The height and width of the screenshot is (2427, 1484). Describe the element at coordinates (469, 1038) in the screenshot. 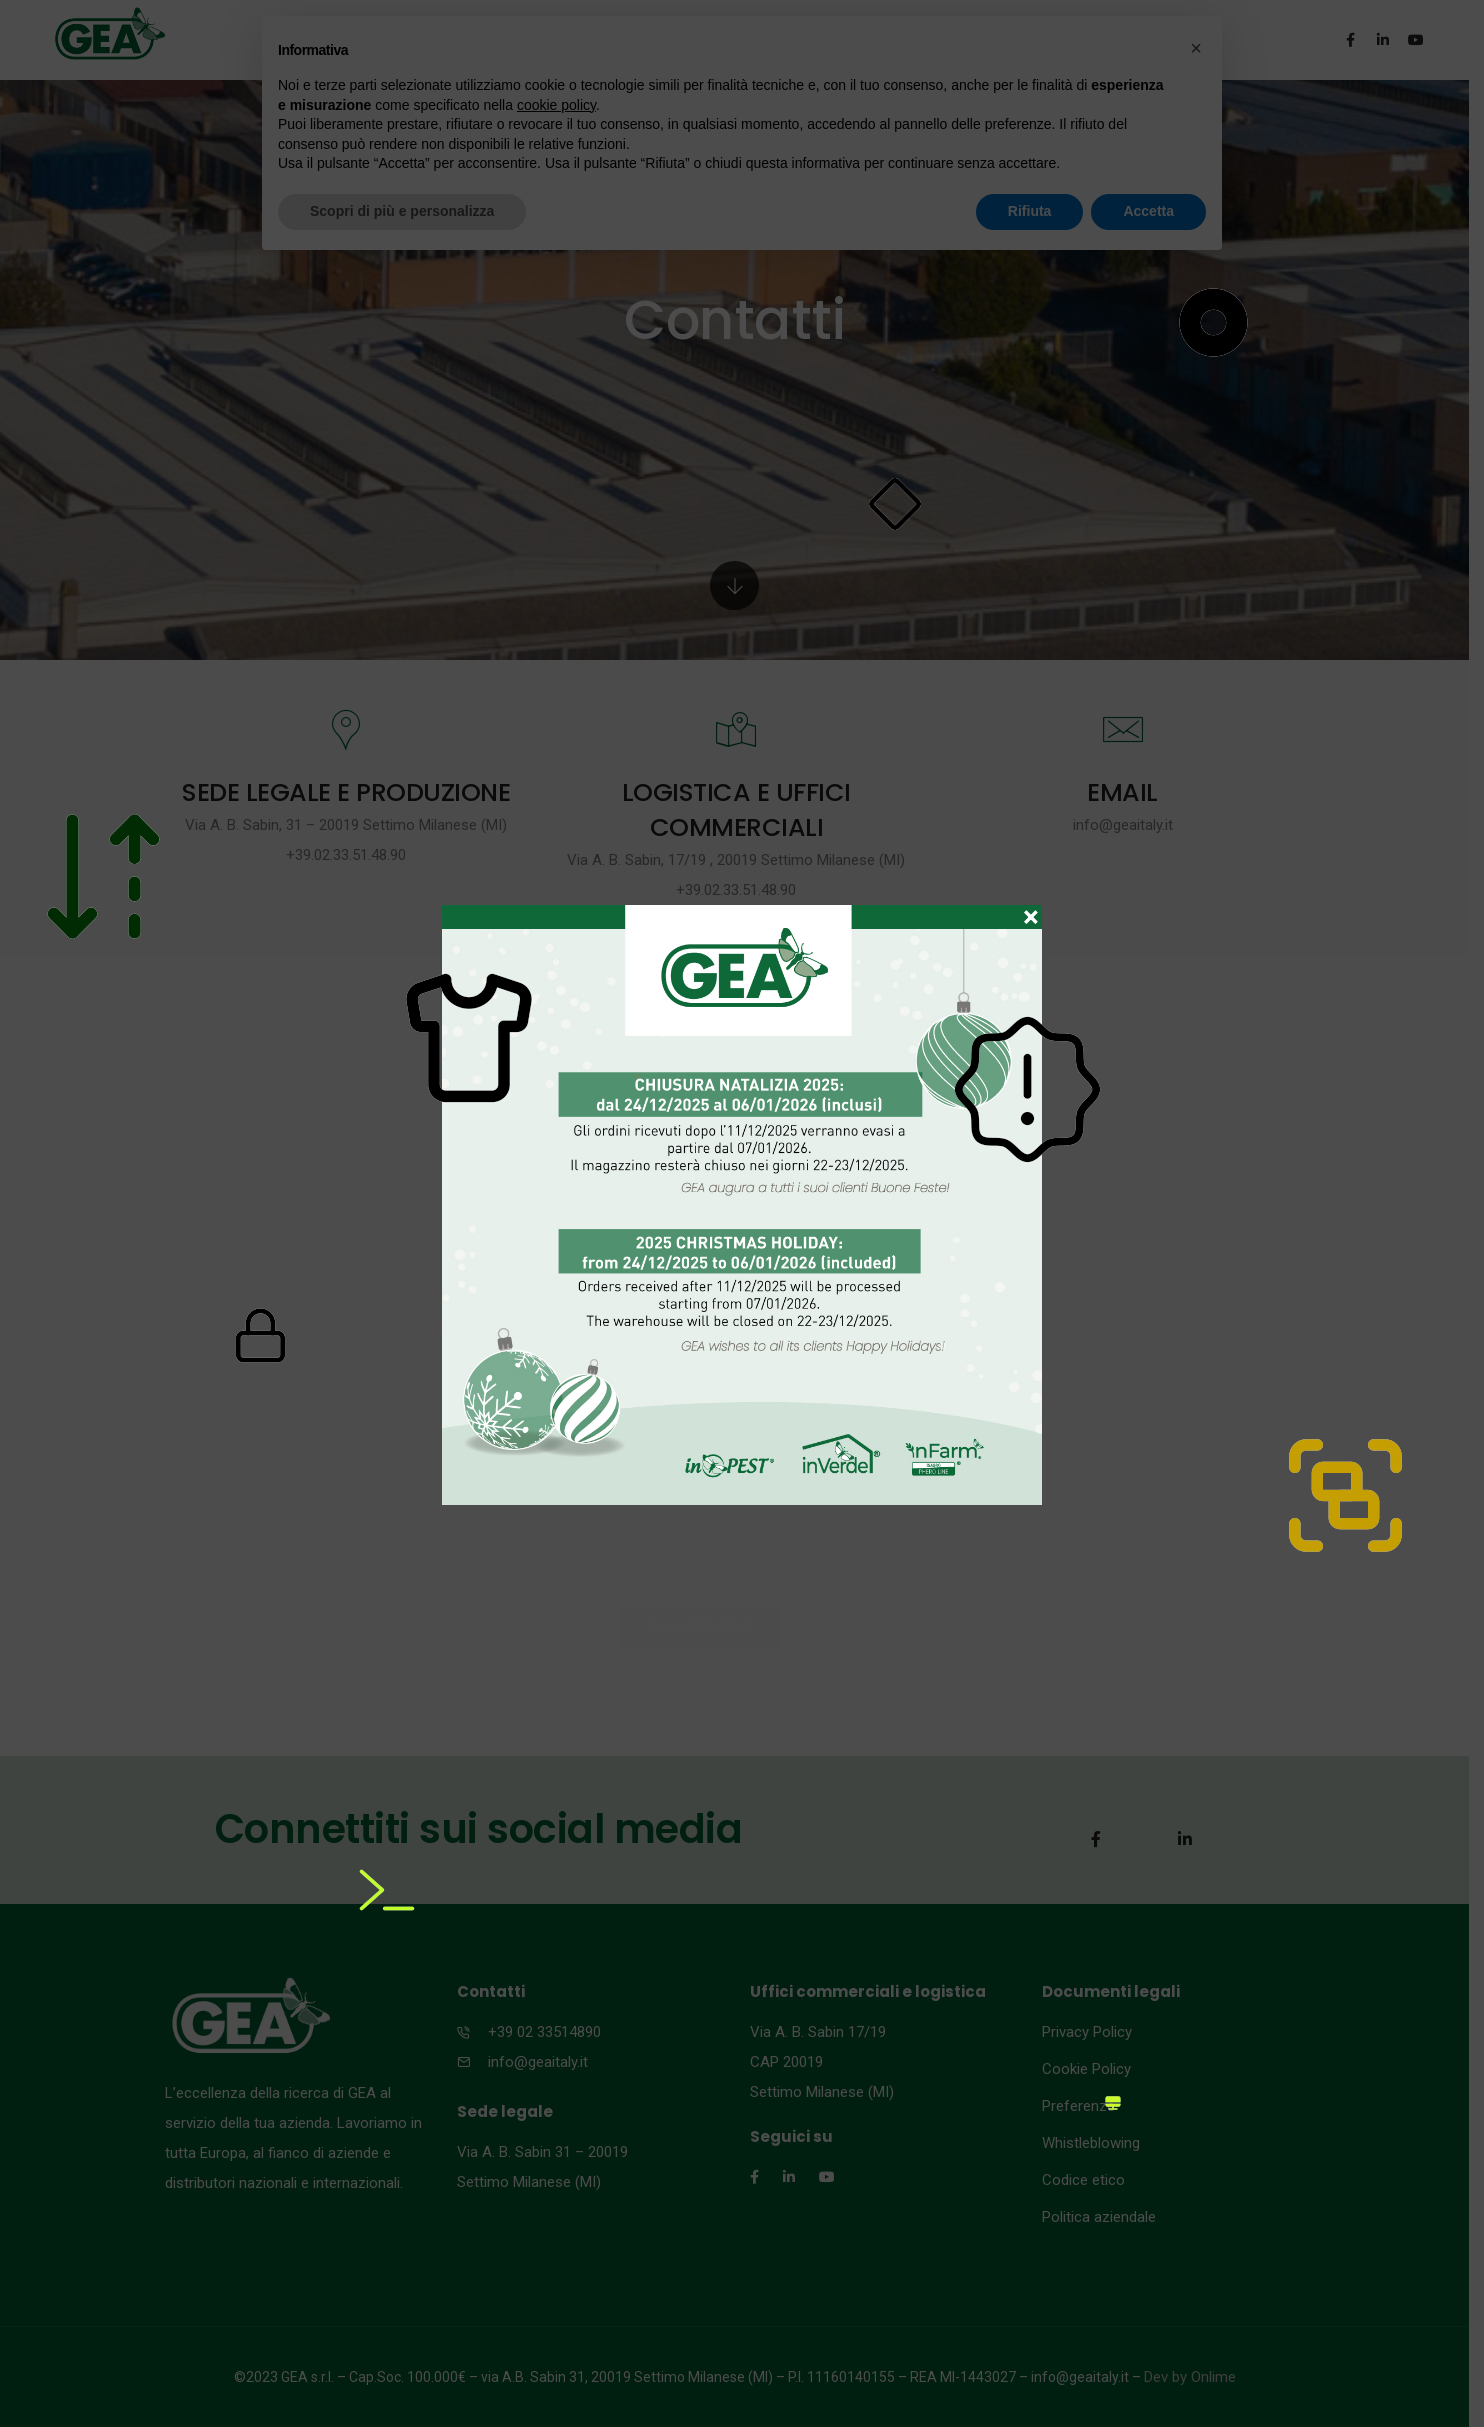

I see `browse clothing or apparel items` at that location.